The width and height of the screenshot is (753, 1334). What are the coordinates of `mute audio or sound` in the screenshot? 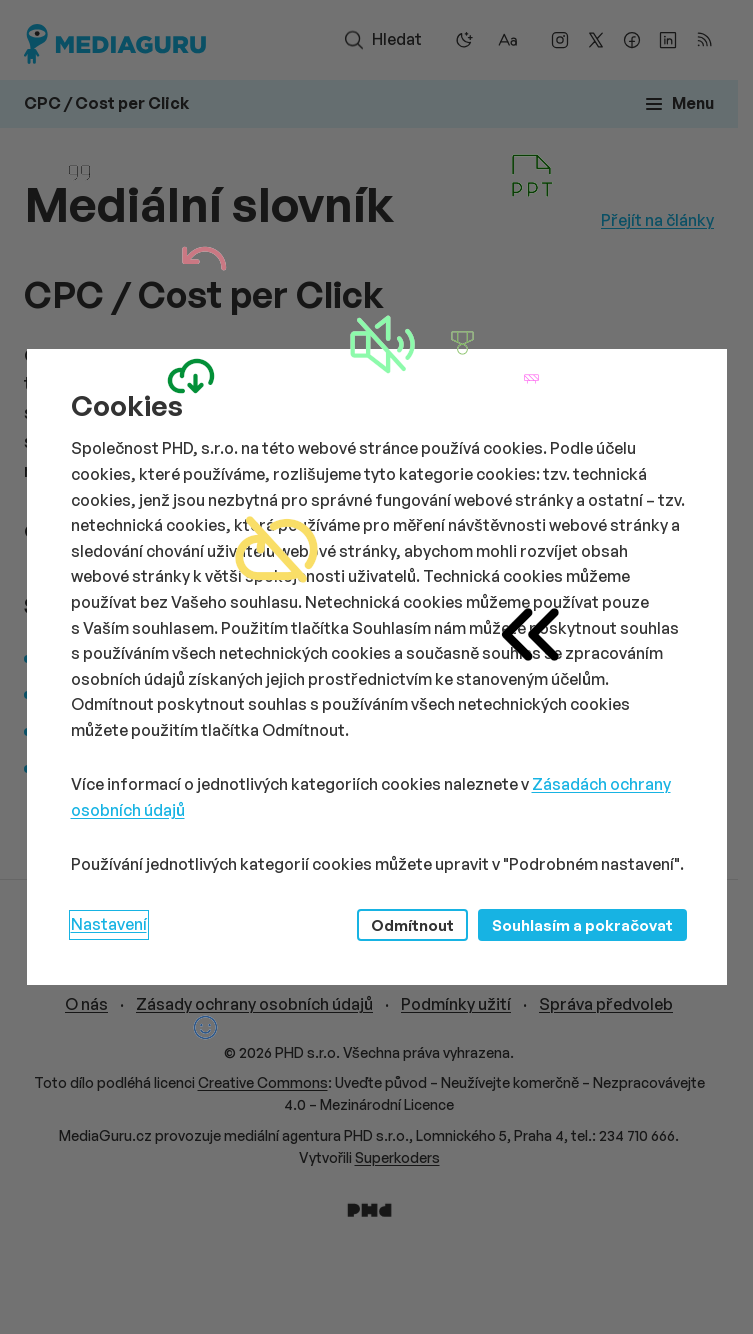 It's located at (381, 344).